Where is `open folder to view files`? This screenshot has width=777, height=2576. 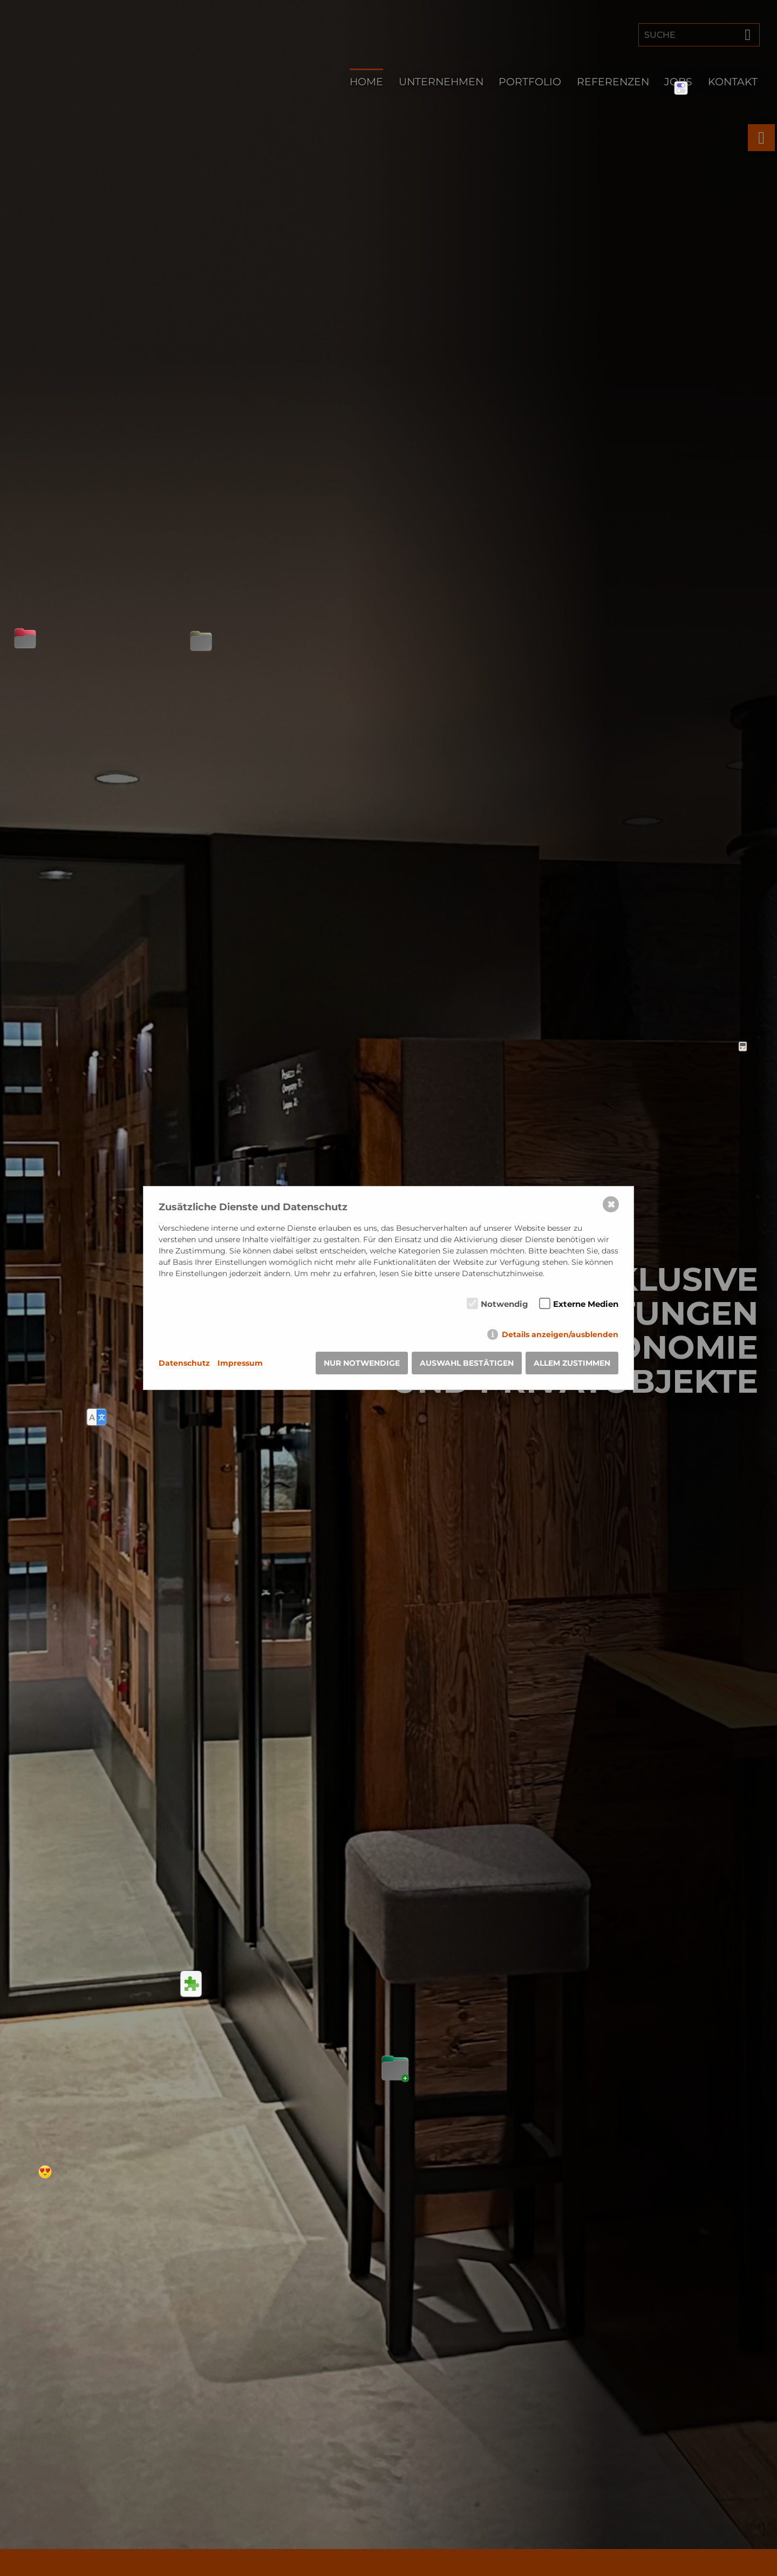 open folder to view files is located at coordinates (201, 641).